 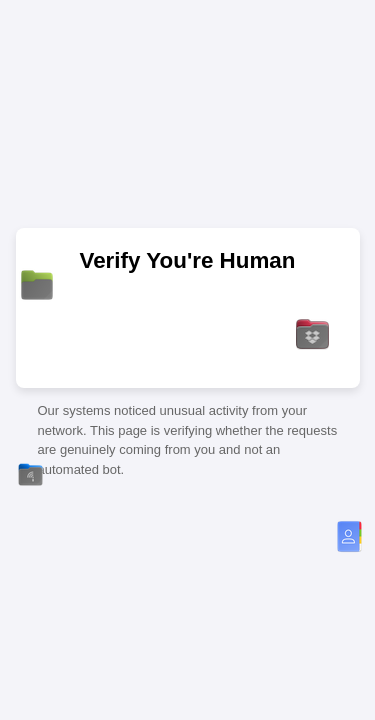 What do you see at coordinates (37, 285) in the screenshot?
I see `drop files here to move them into this folder` at bounding box center [37, 285].